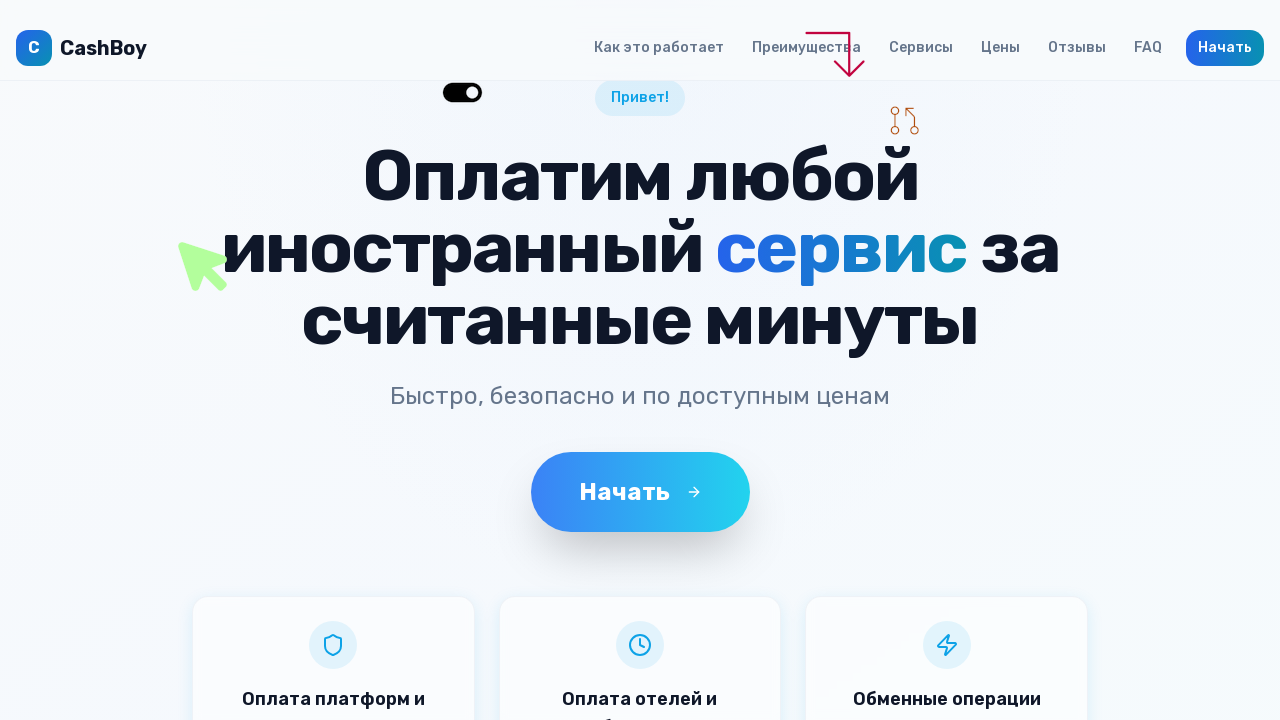 The height and width of the screenshot is (720, 1280). Describe the element at coordinates (903, 120) in the screenshot. I see `create a new pull request` at that location.